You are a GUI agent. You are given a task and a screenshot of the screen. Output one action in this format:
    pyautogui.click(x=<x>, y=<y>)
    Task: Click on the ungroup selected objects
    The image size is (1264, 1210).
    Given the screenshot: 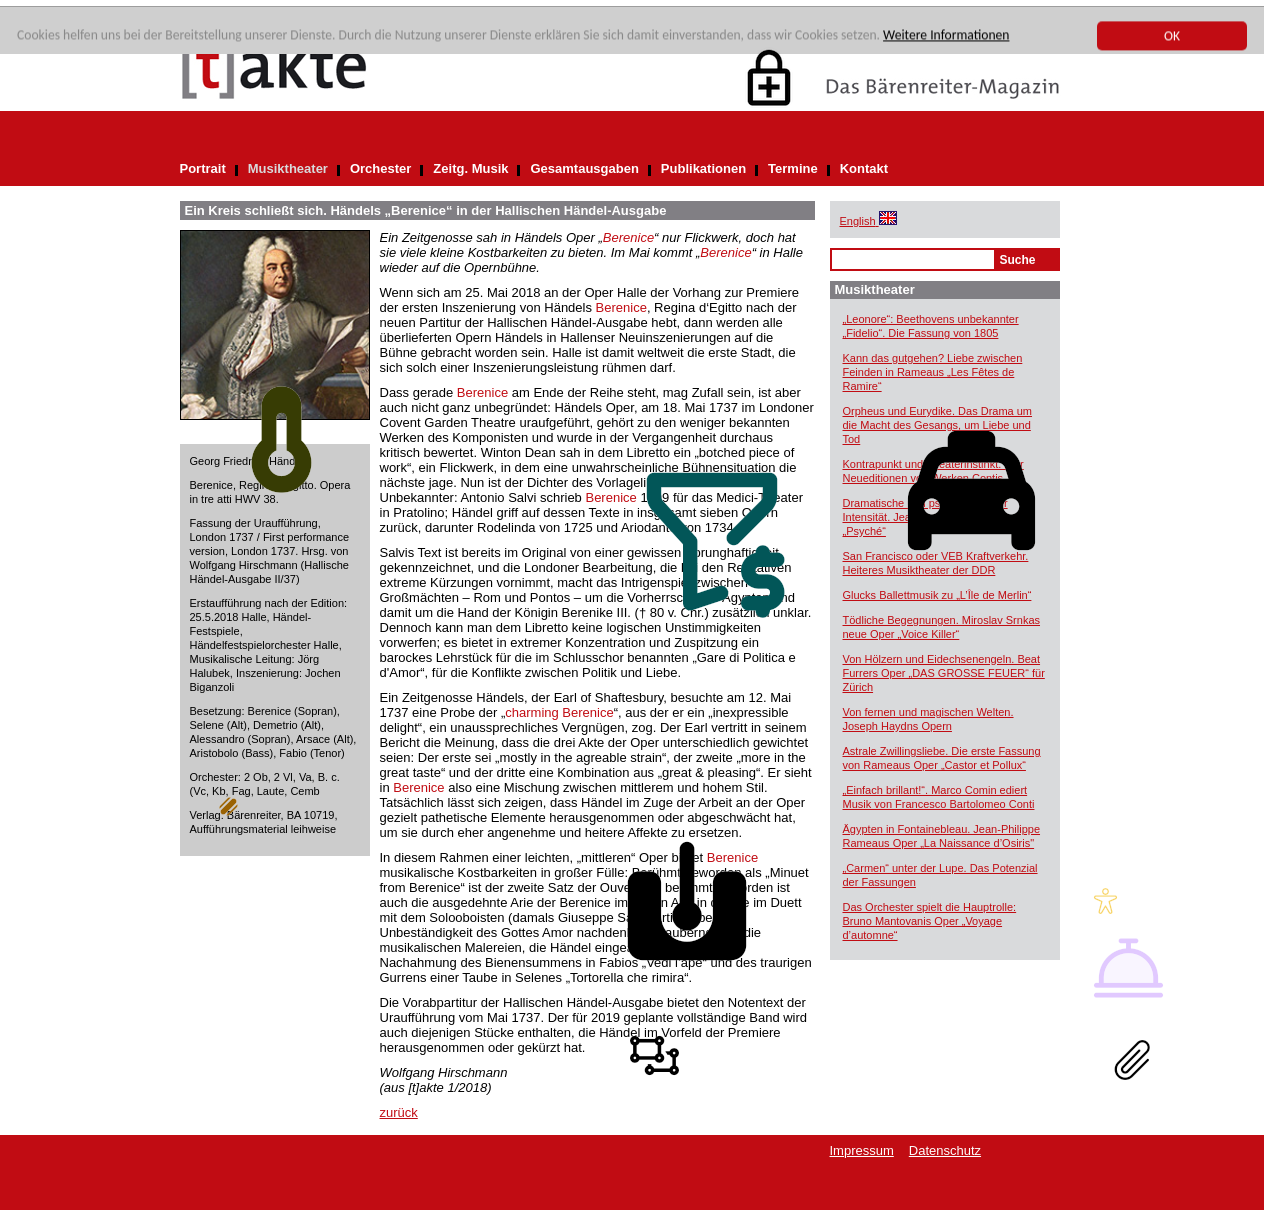 What is the action you would take?
    pyautogui.click(x=654, y=1055)
    